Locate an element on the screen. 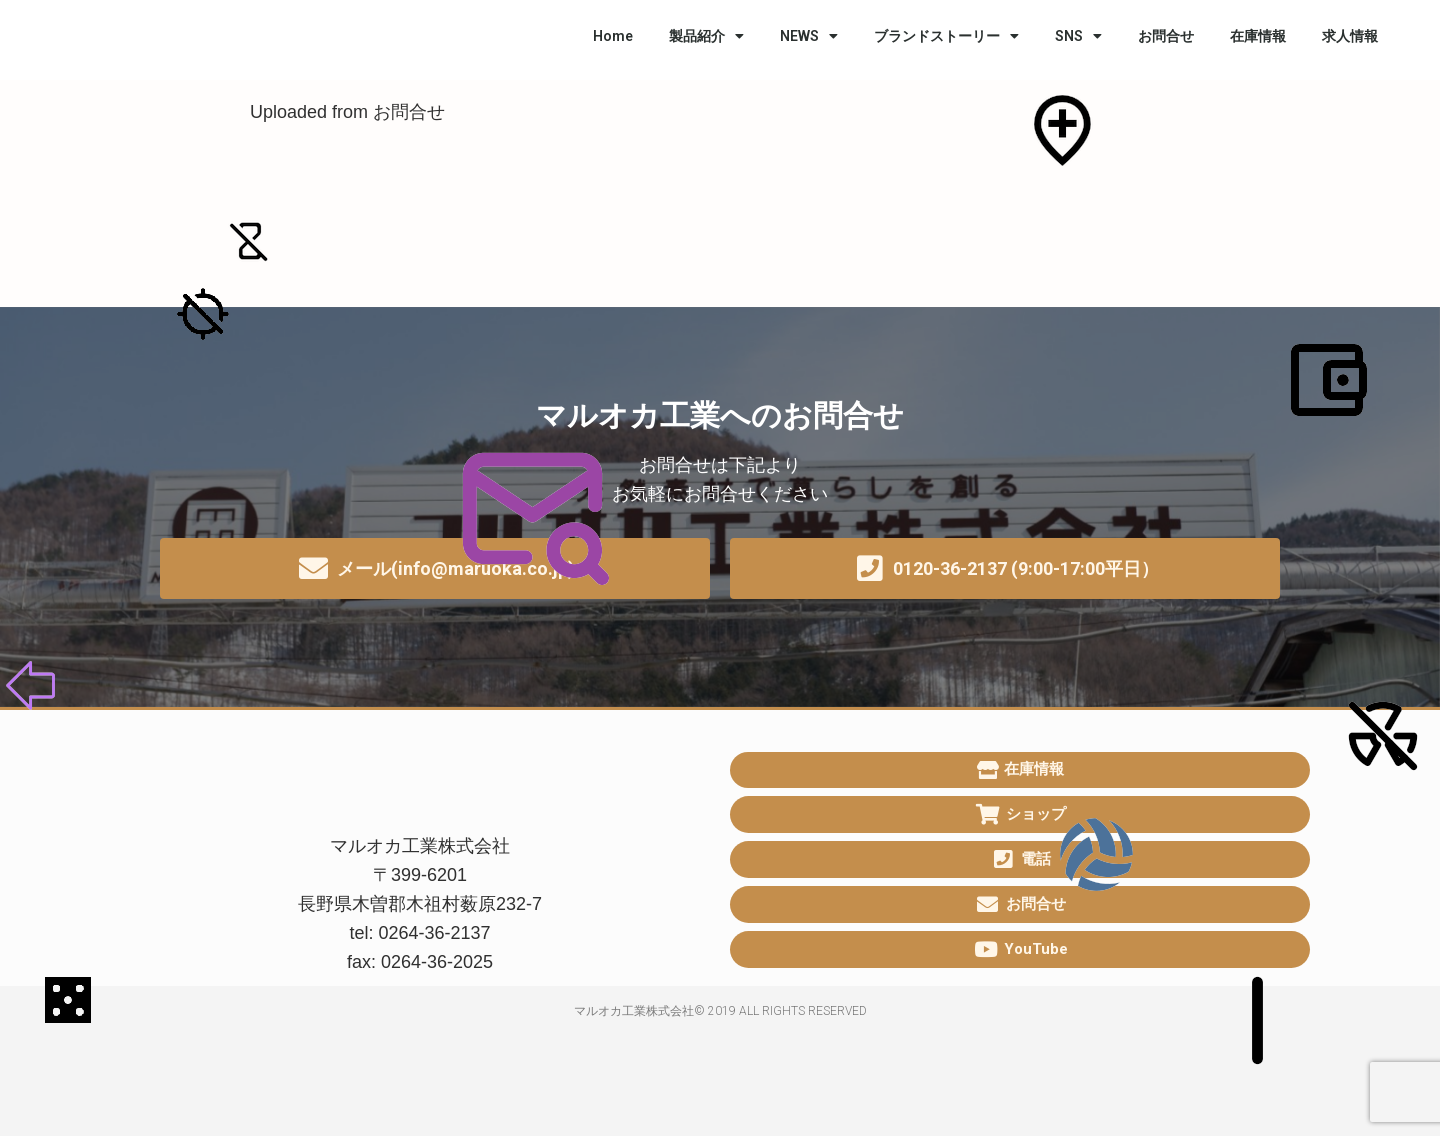  disable radiation or hazard alerts is located at coordinates (1383, 736).